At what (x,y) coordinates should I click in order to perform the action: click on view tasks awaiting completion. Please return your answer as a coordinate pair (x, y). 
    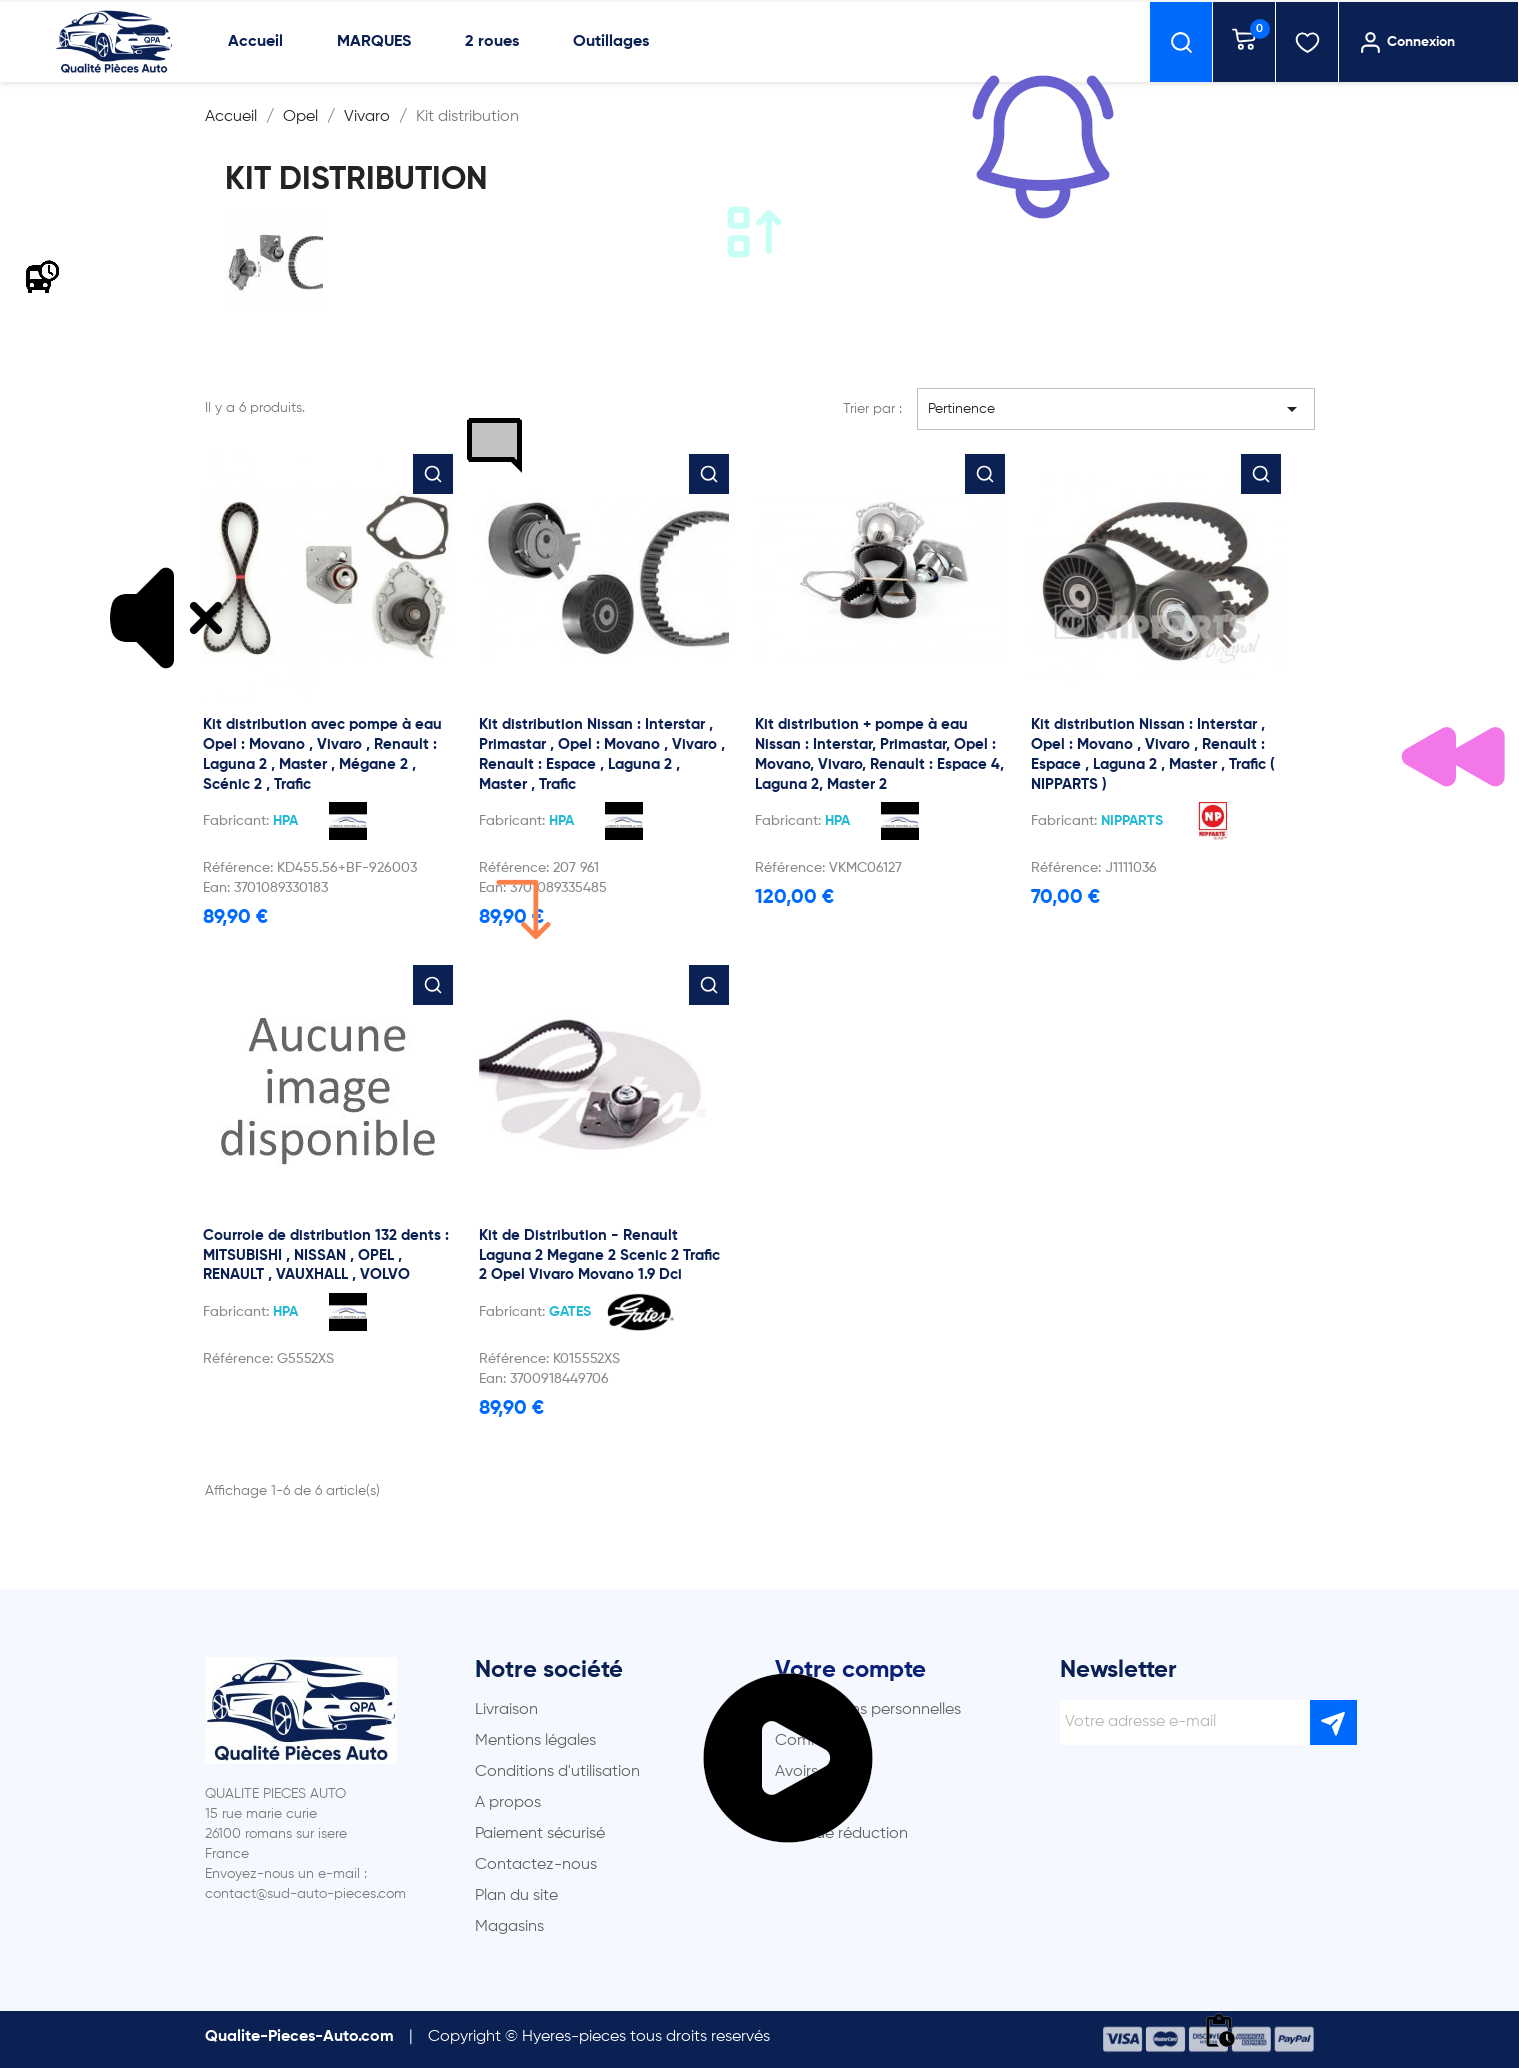
    Looking at the image, I should click on (1219, 2031).